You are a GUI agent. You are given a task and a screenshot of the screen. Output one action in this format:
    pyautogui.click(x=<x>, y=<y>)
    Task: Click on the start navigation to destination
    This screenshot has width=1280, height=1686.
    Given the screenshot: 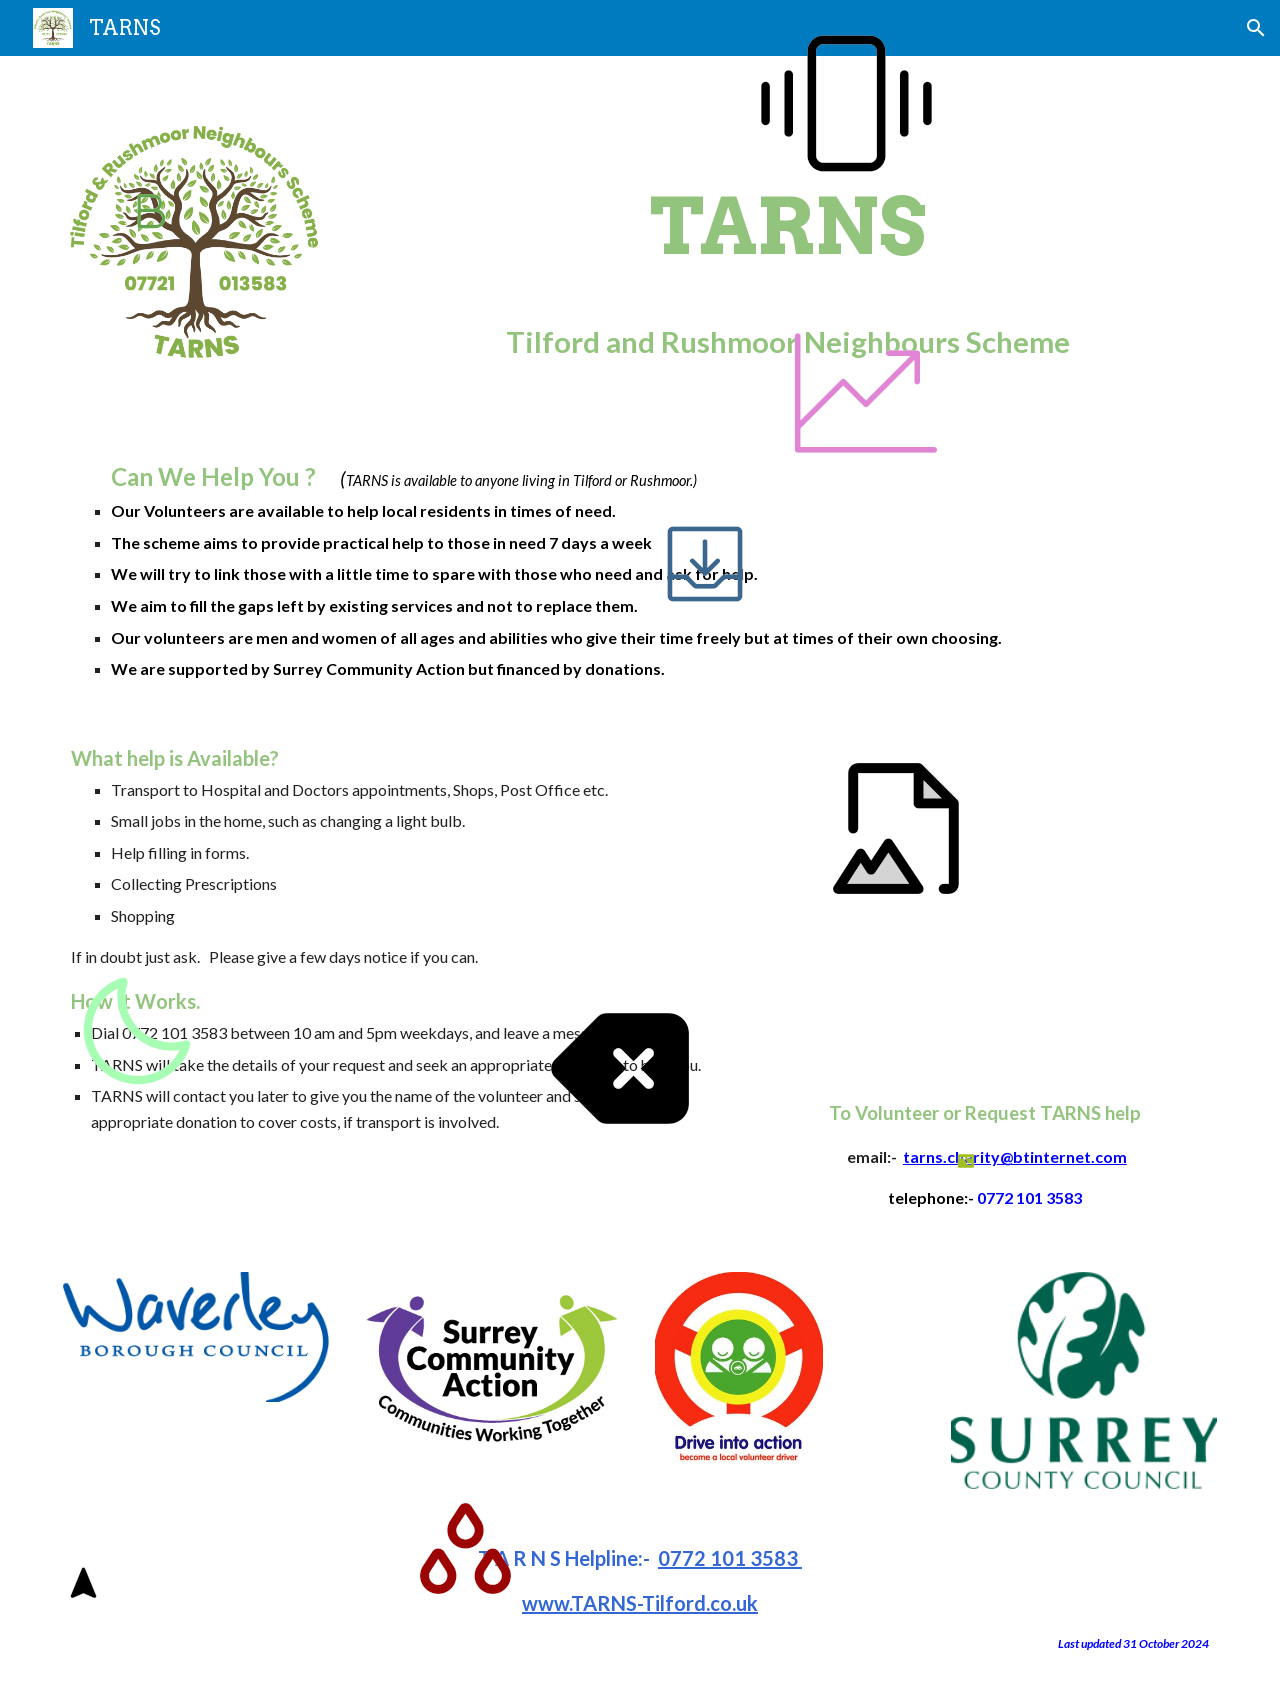 What is the action you would take?
    pyautogui.click(x=83, y=1582)
    